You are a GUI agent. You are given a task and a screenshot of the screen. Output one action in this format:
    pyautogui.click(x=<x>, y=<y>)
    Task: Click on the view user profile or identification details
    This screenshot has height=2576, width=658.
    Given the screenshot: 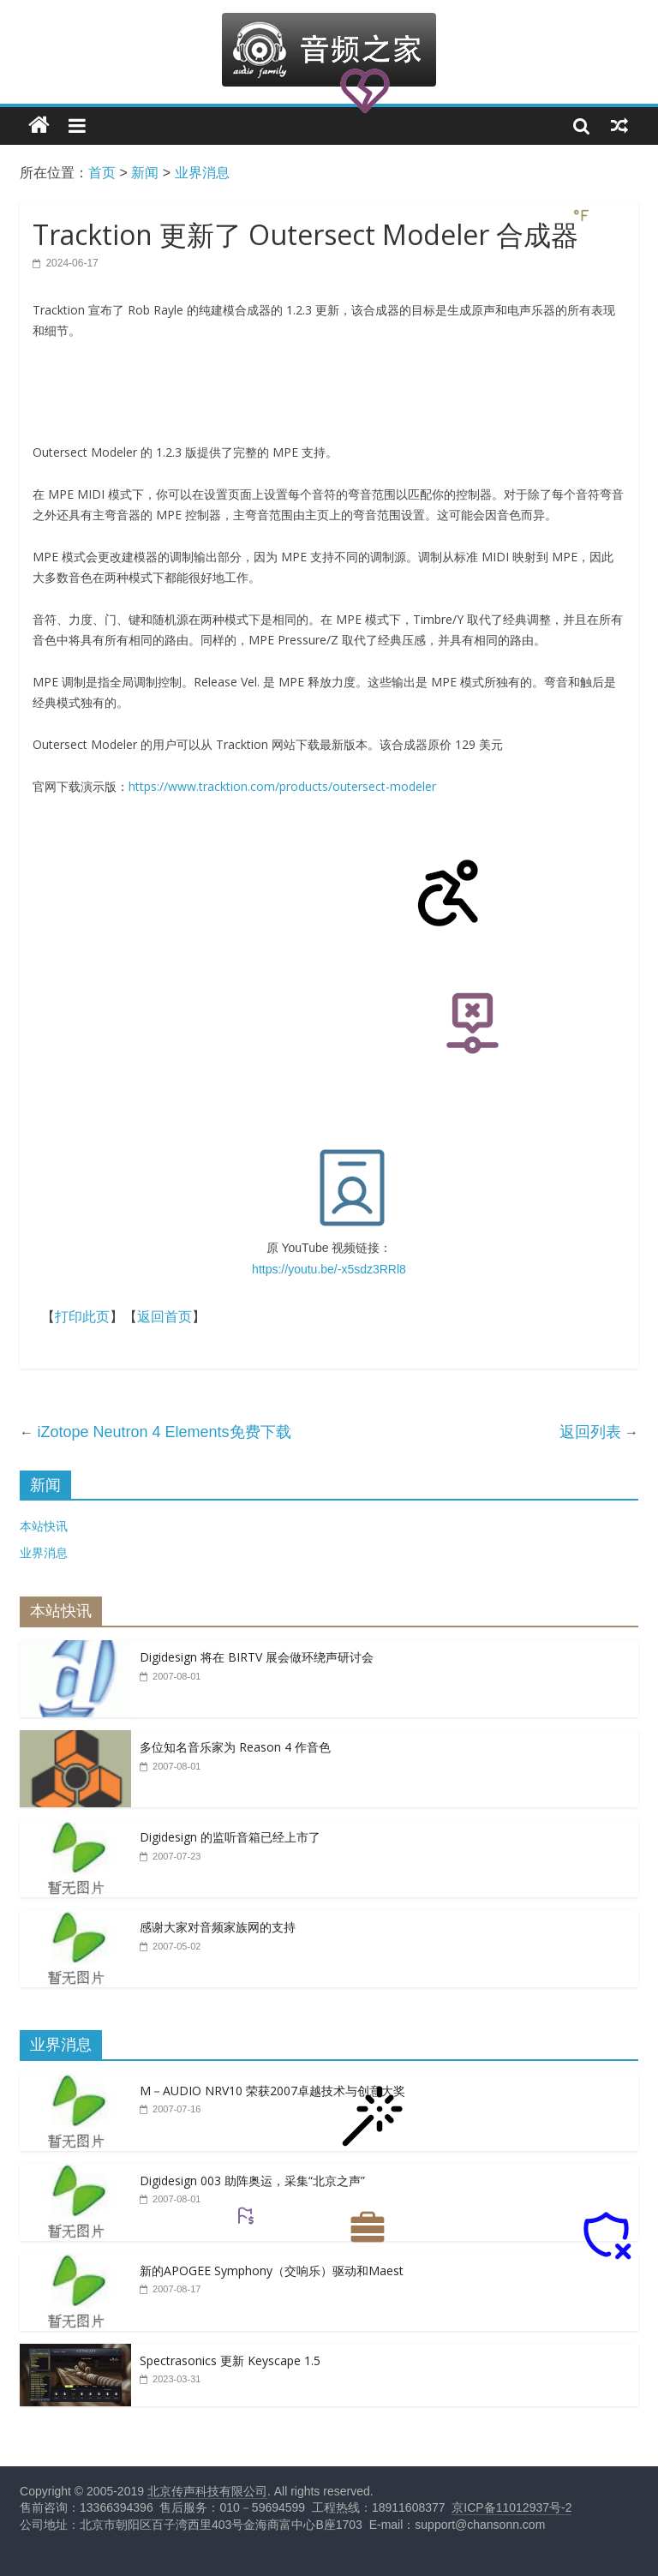 What is the action you would take?
    pyautogui.click(x=352, y=1188)
    